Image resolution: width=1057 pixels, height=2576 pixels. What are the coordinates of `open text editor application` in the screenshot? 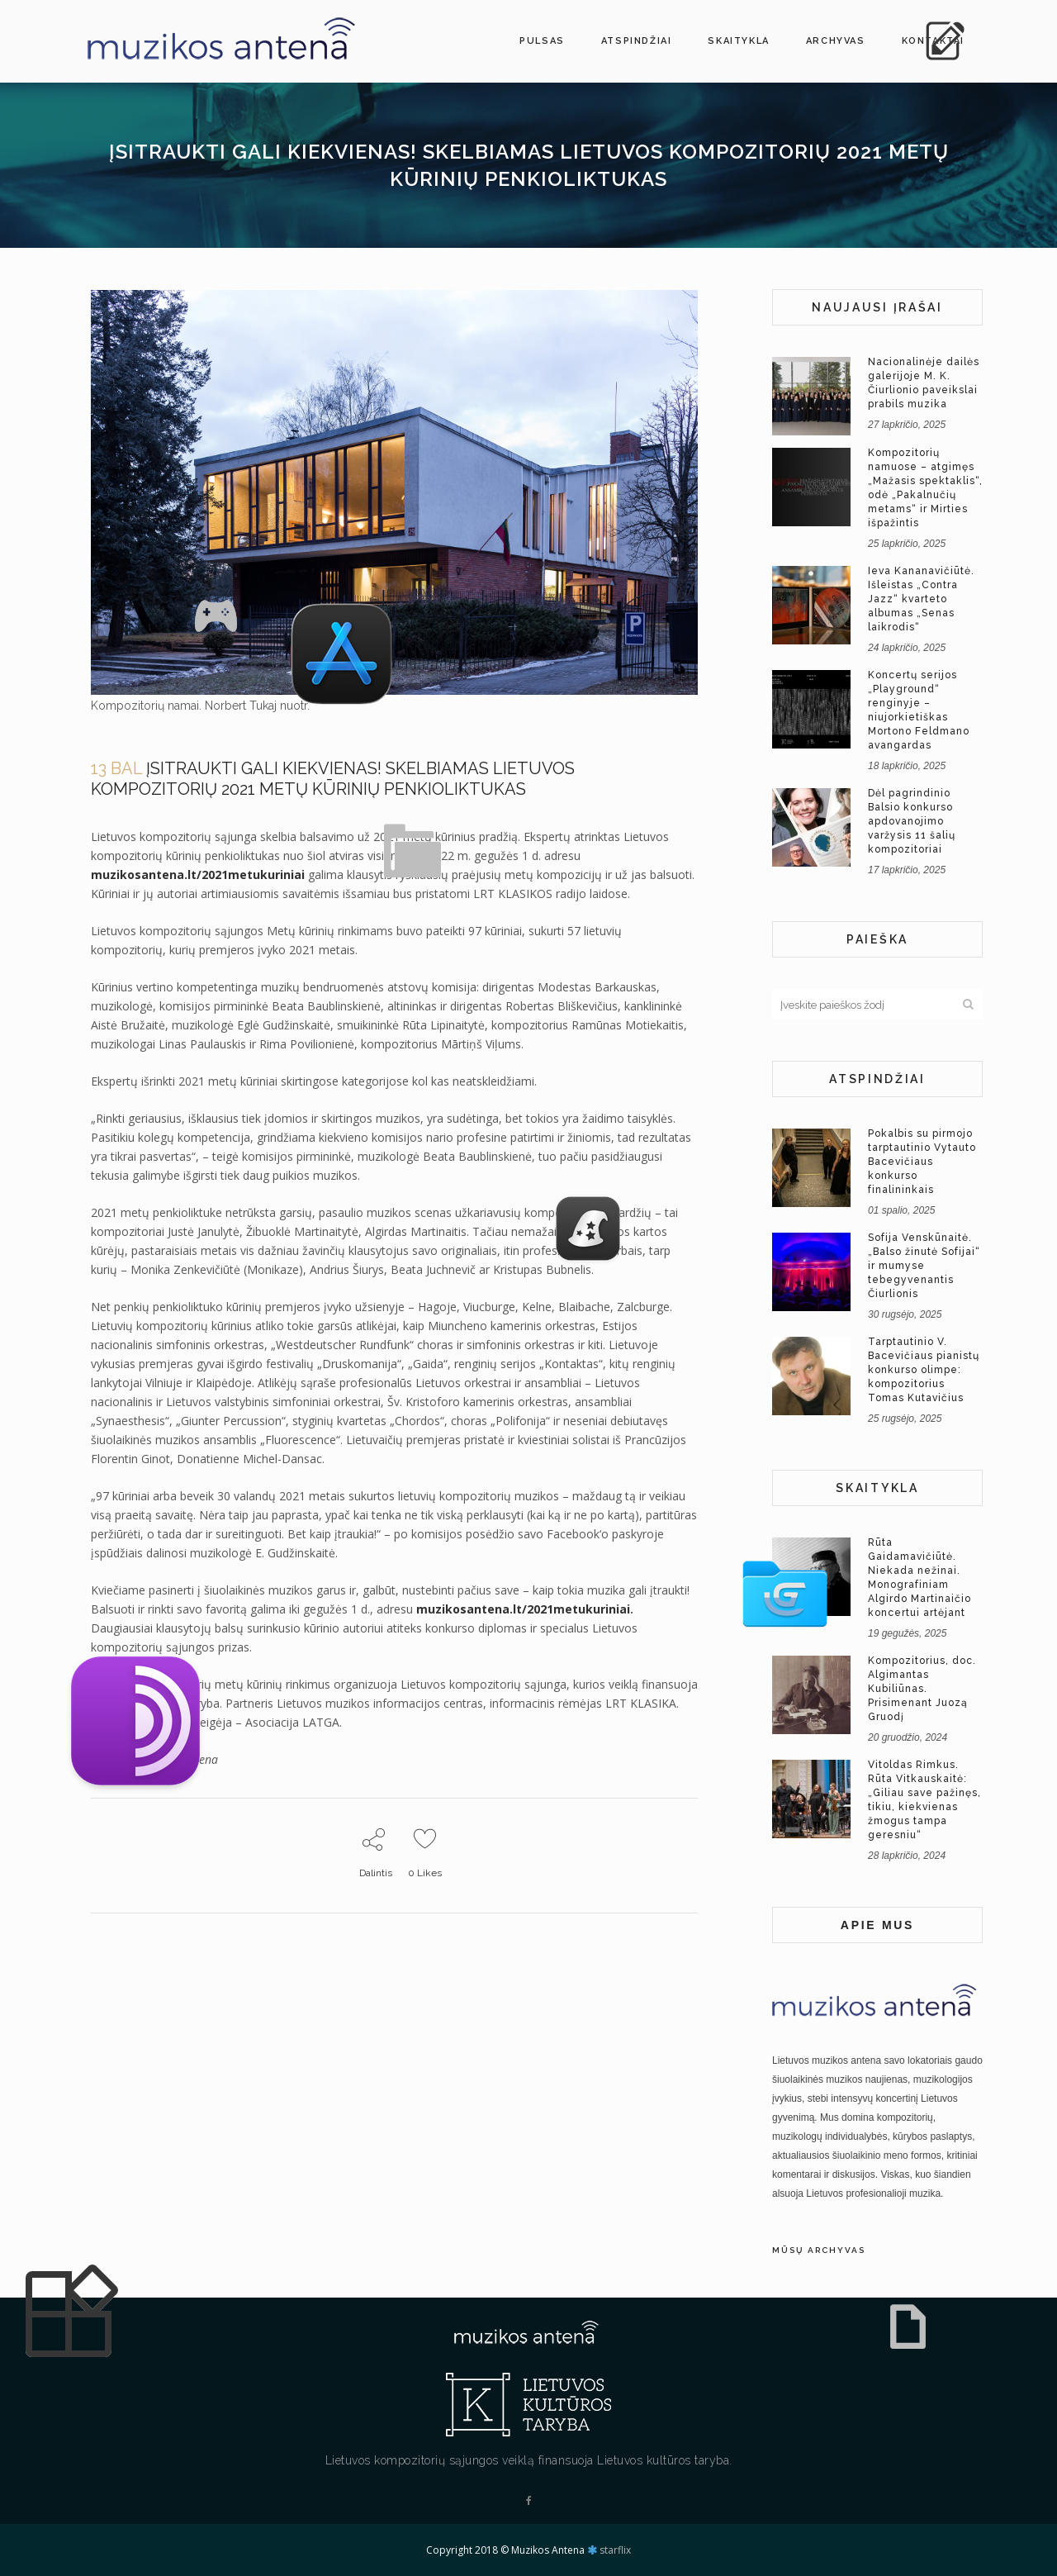 It's located at (942, 40).